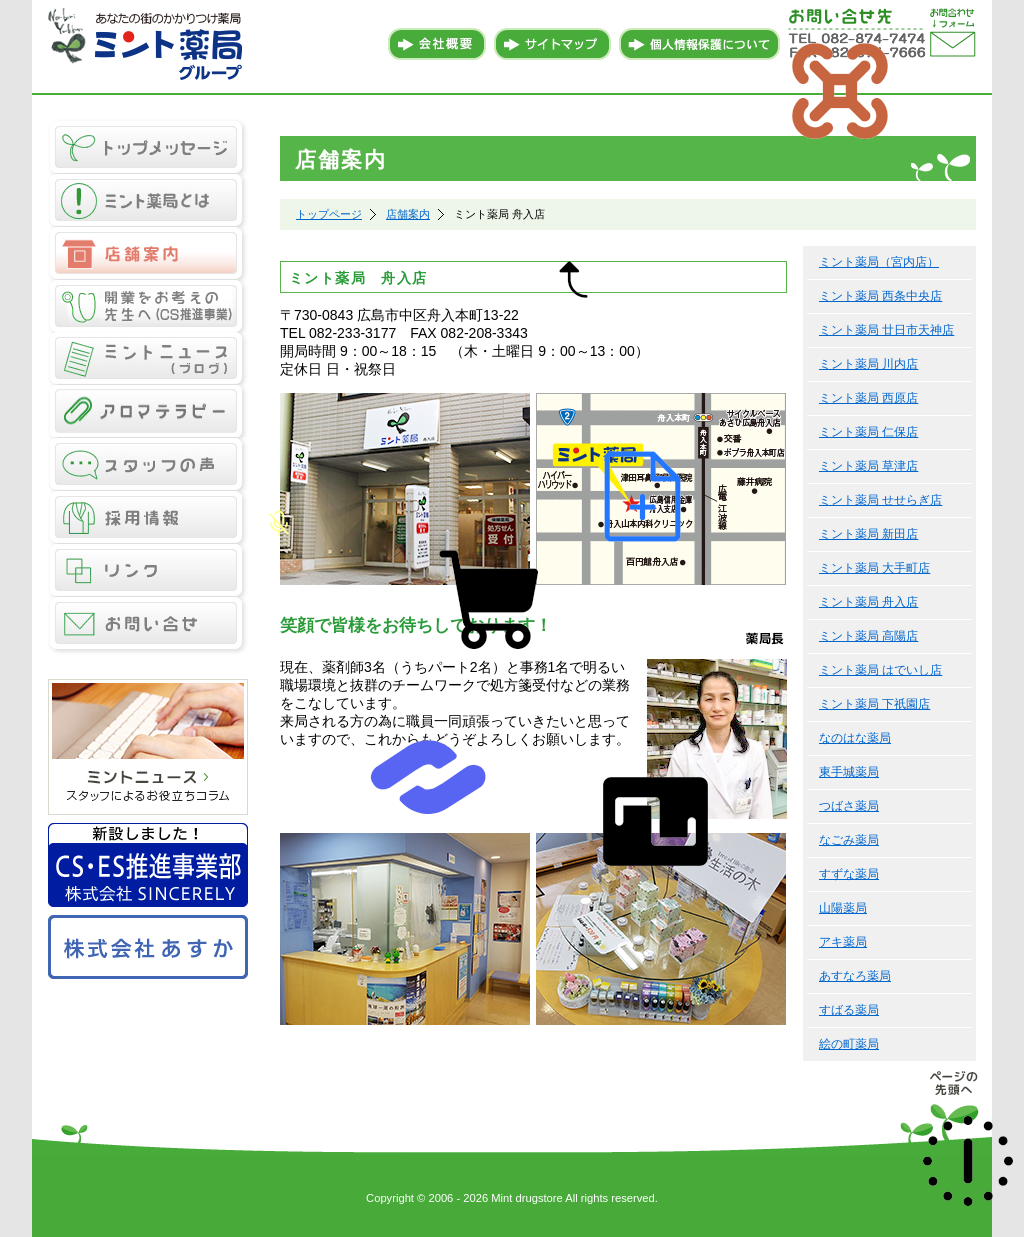 This screenshot has width=1024, height=1237. Describe the element at coordinates (490, 601) in the screenshot. I see `view your shopping cart` at that location.